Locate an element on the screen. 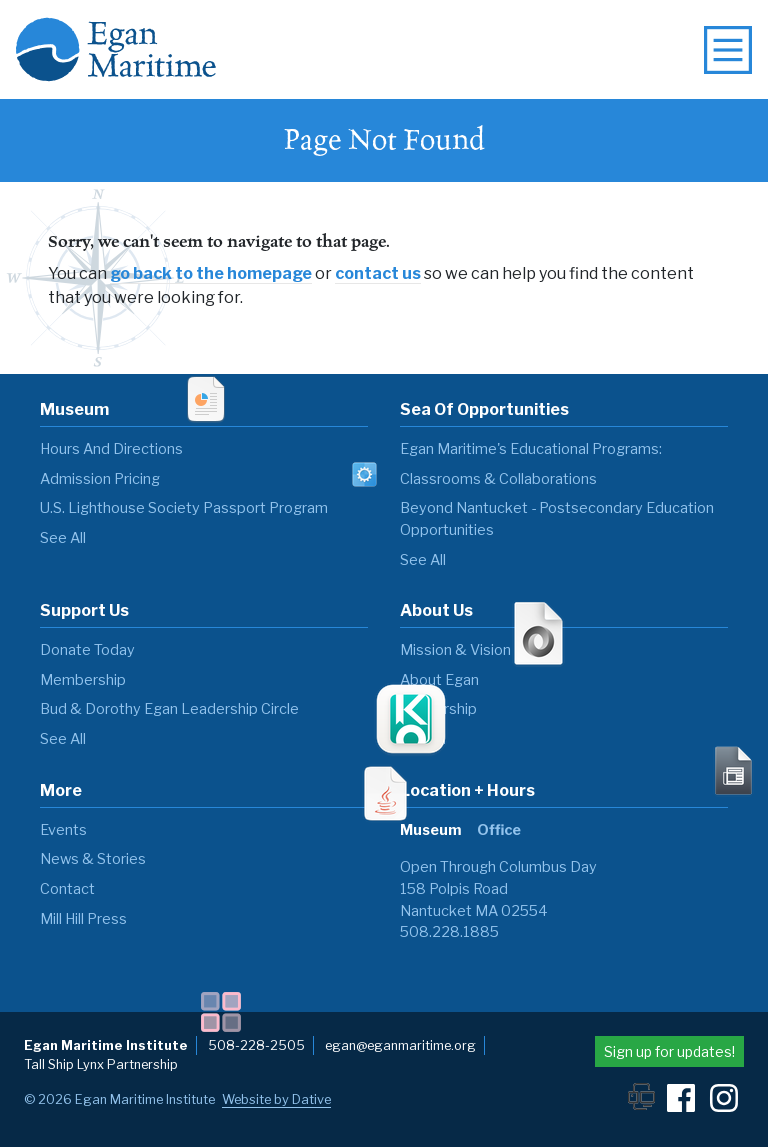  windows executable file type indicator is located at coordinates (364, 474).